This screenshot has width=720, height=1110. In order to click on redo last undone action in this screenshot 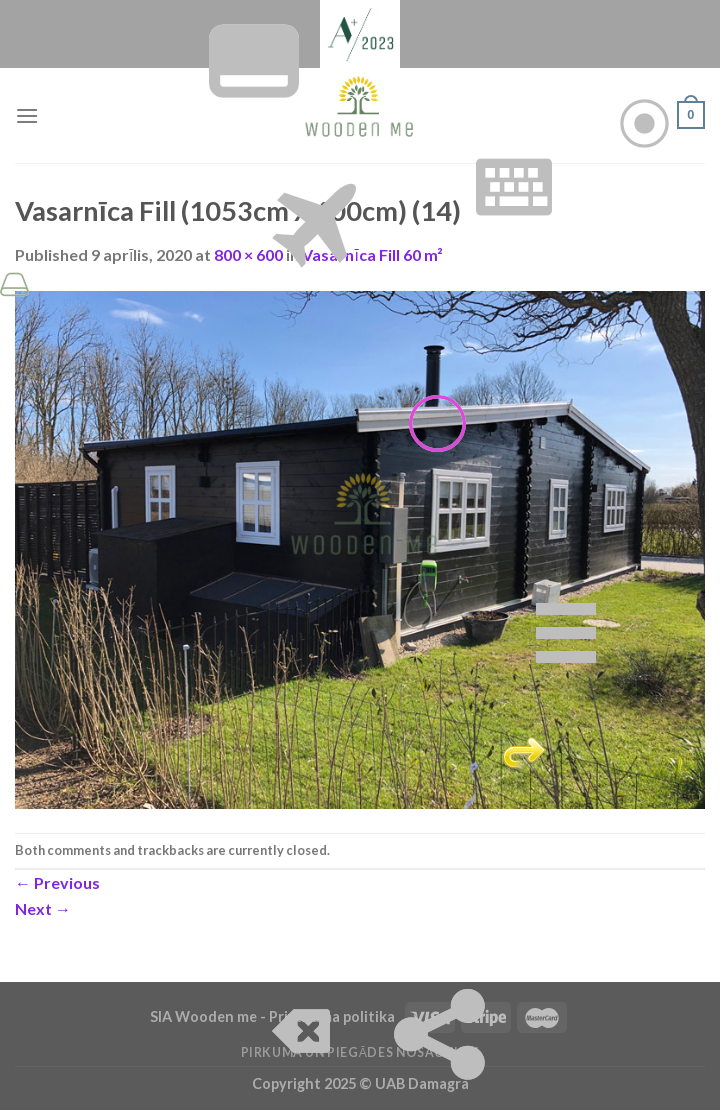, I will do `click(524, 751)`.